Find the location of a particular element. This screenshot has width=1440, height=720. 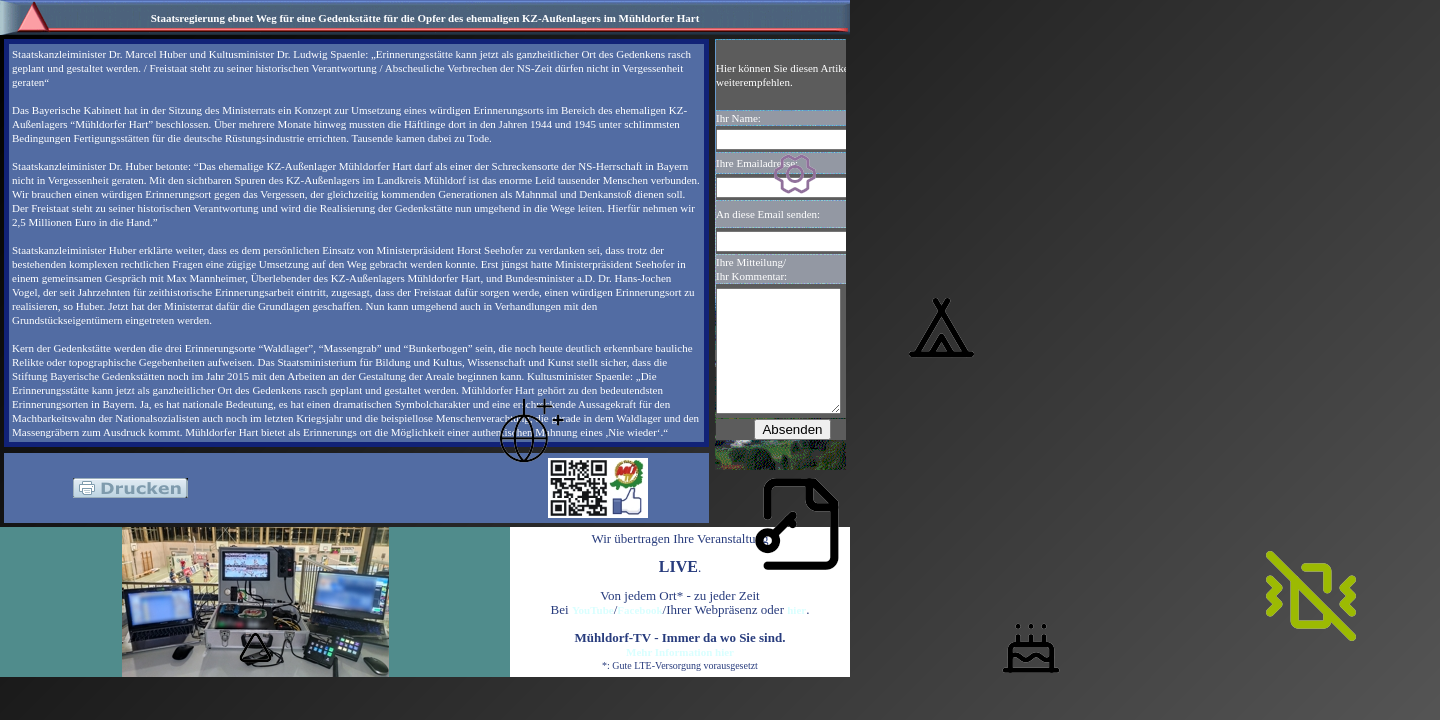

indicates a birthday or celebration is located at coordinates (1031, 647).